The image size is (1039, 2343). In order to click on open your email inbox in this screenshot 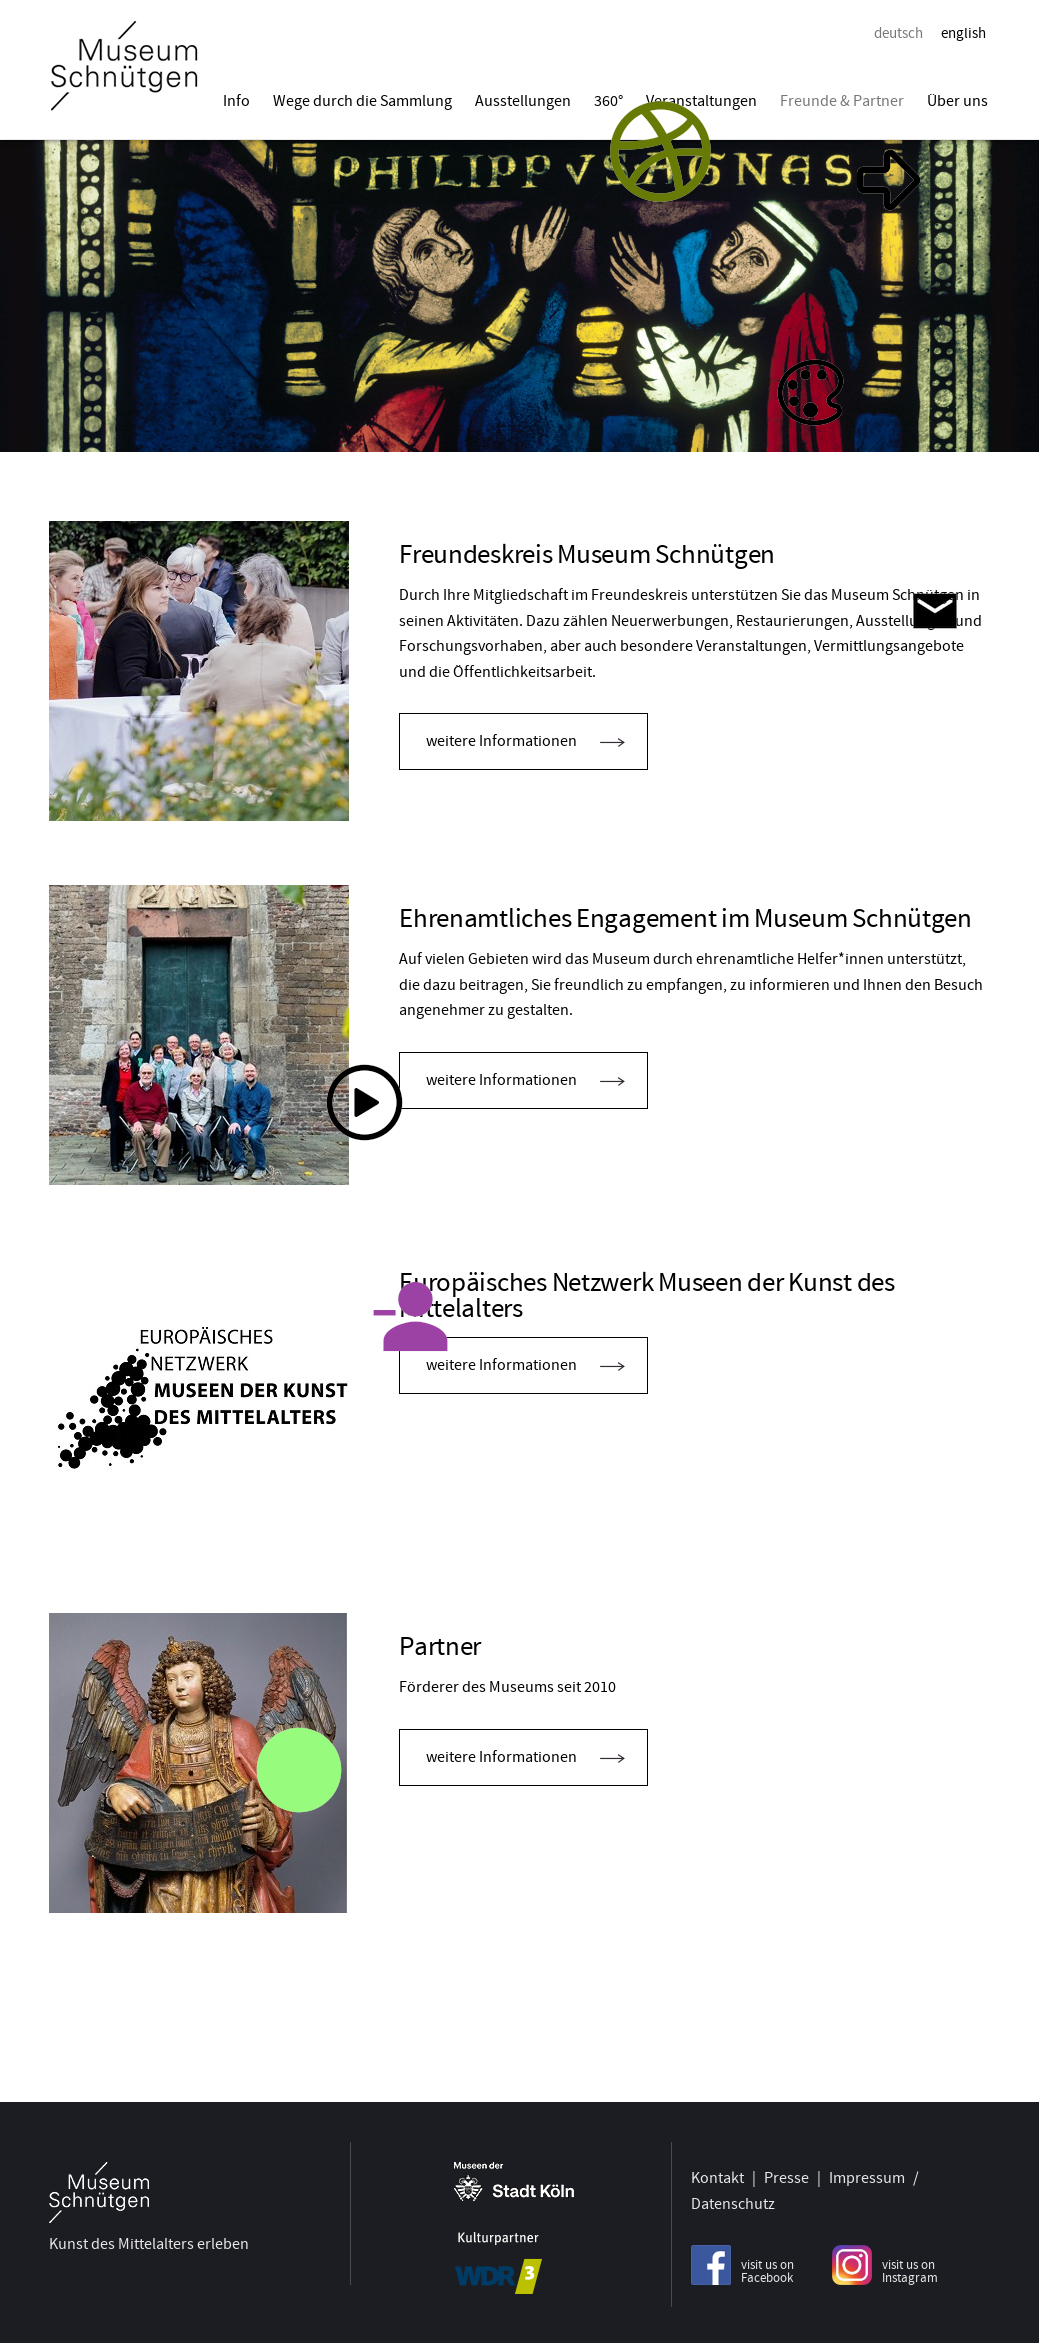, I will do `click(935, 611)`.